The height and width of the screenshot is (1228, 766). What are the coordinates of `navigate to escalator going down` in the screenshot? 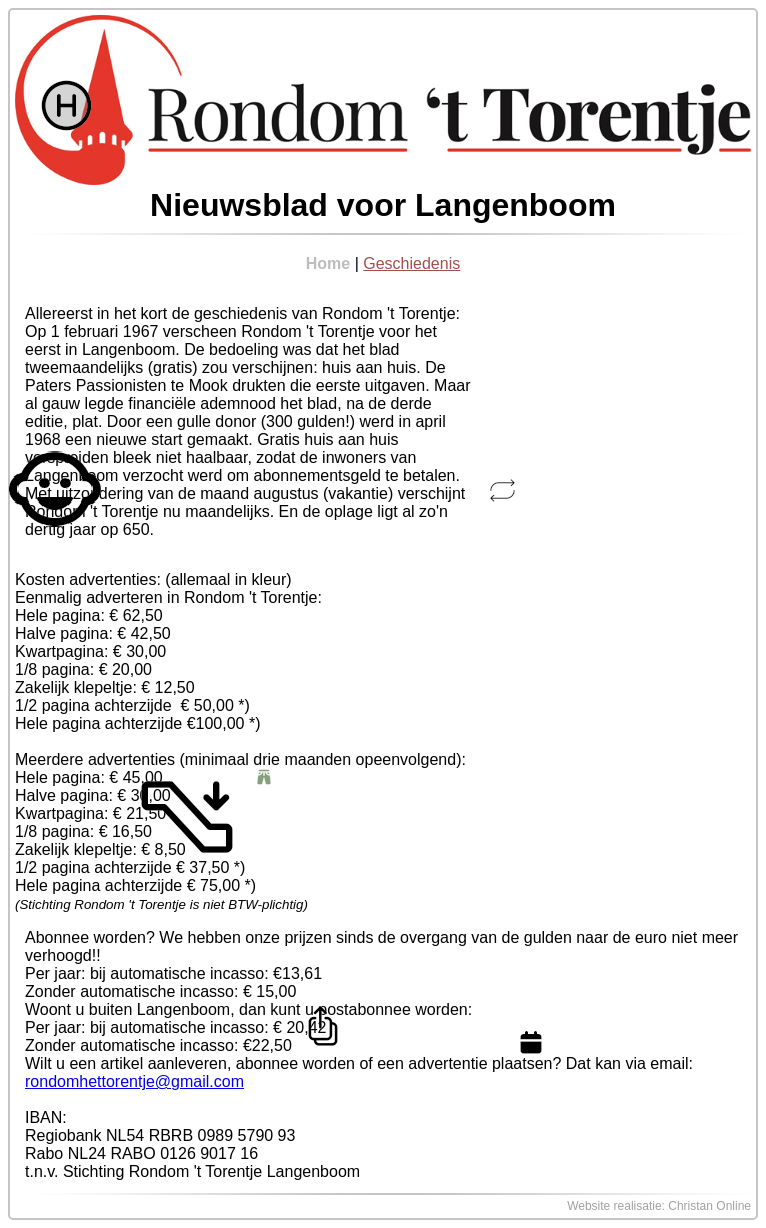 It's located at (187, 817).